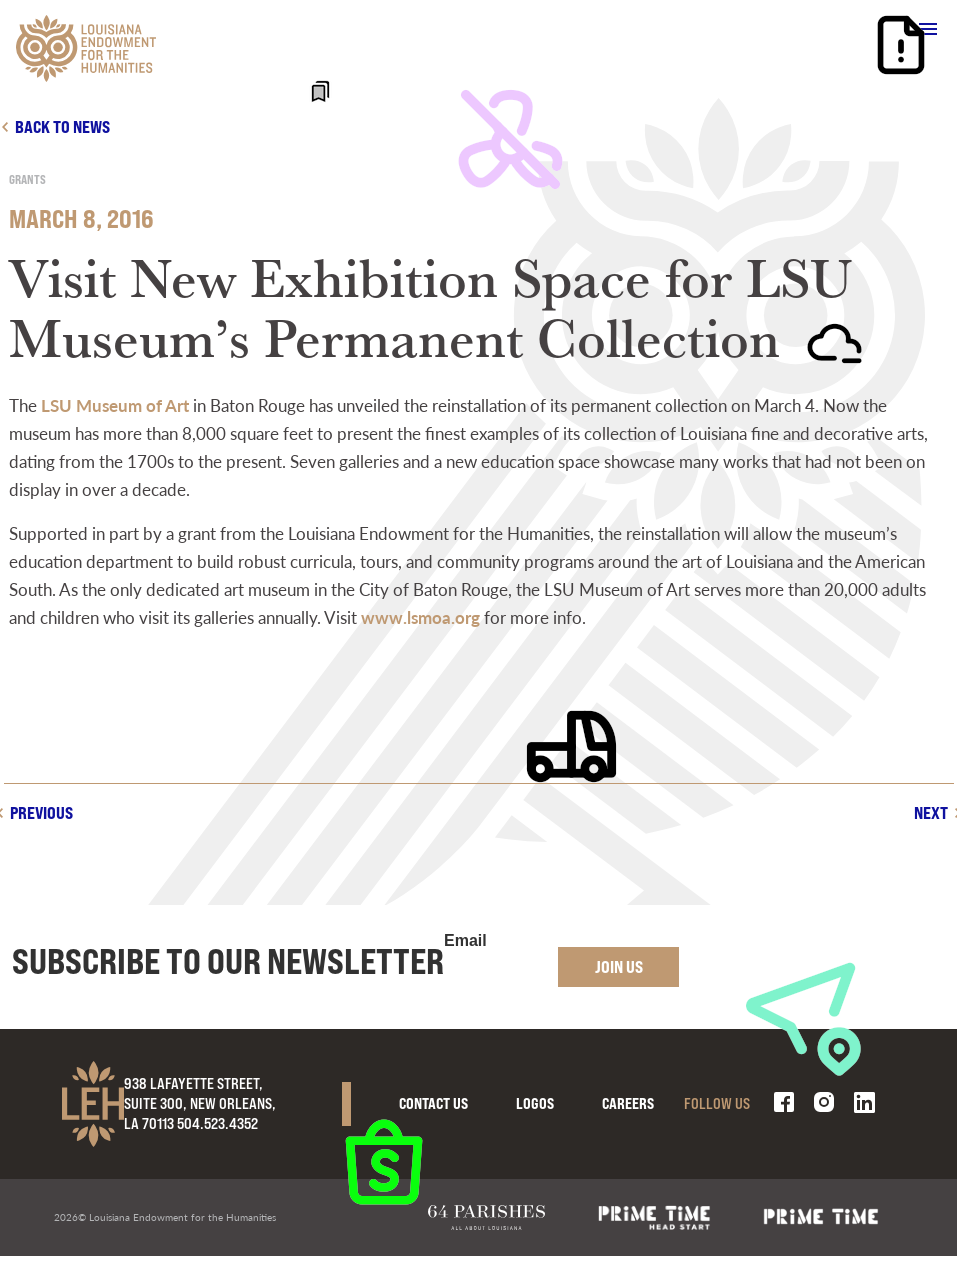 The height and width of the screenshot is (1271, 957). Describe the element at coordinates (320, 91) in the screenshot. I see `view your saved bookmarks` at that location.